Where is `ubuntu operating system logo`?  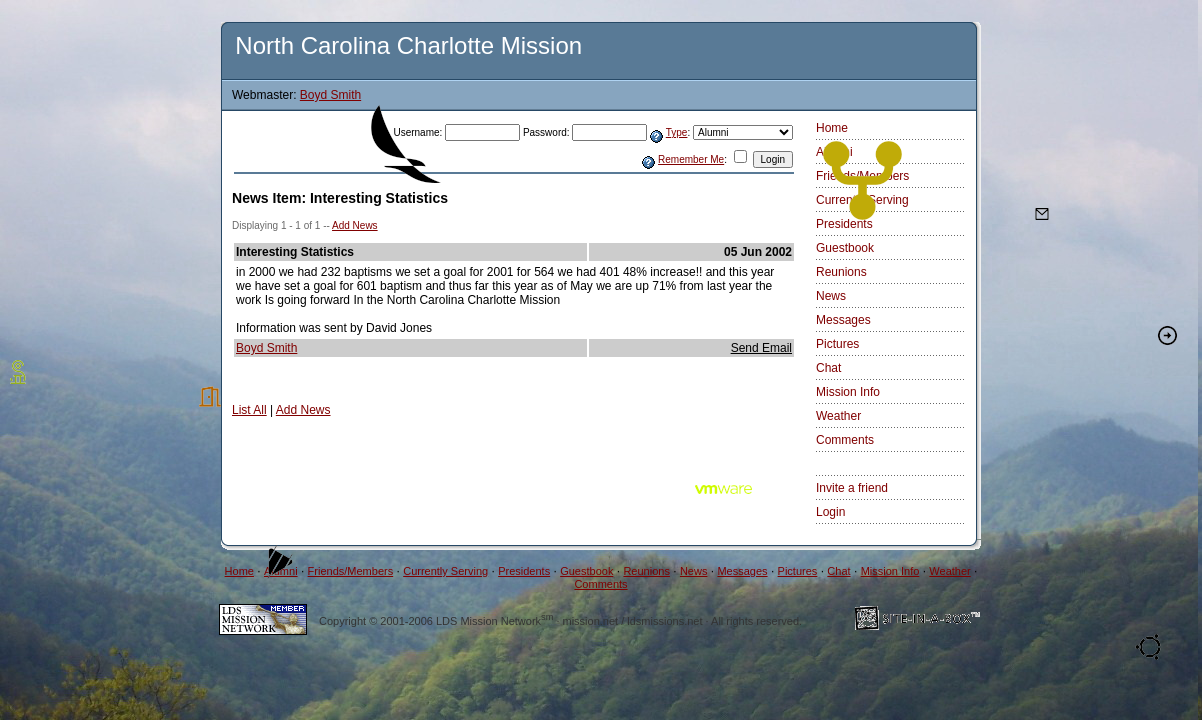 ubuntu operating system logo is located at coordinates (1150, 647).